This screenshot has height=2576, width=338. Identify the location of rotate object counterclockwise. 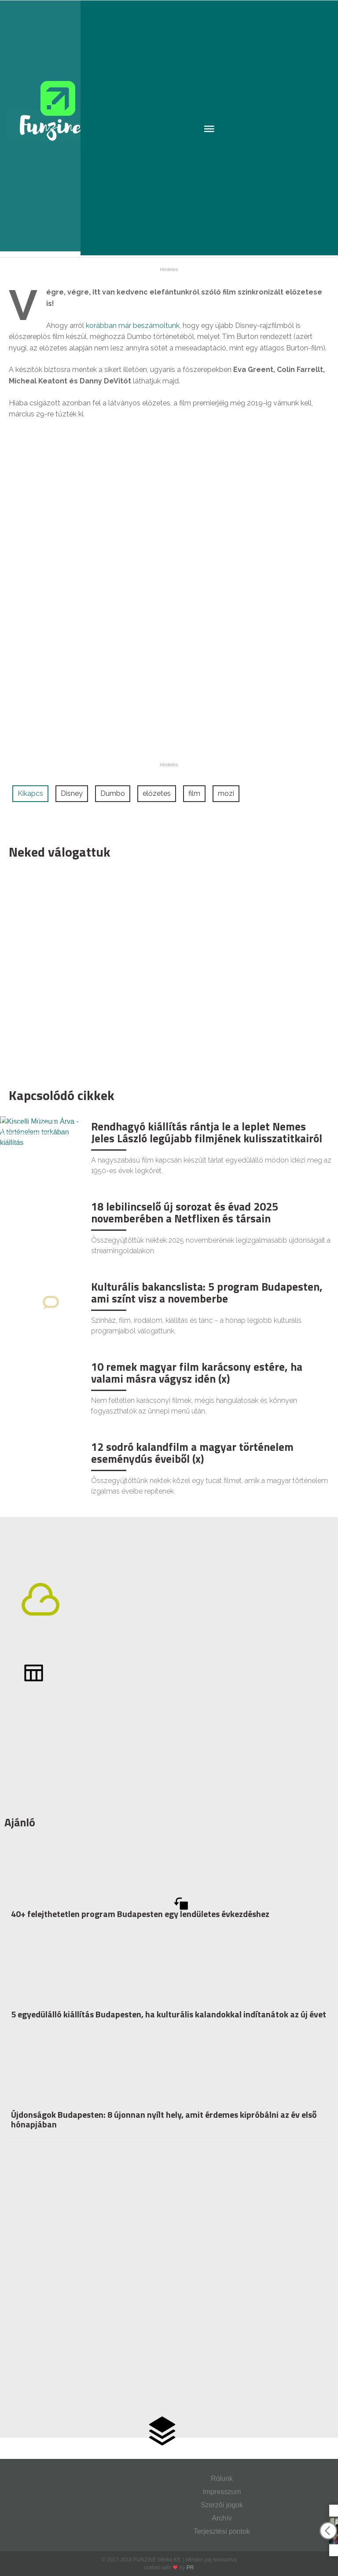
(181, 1903).